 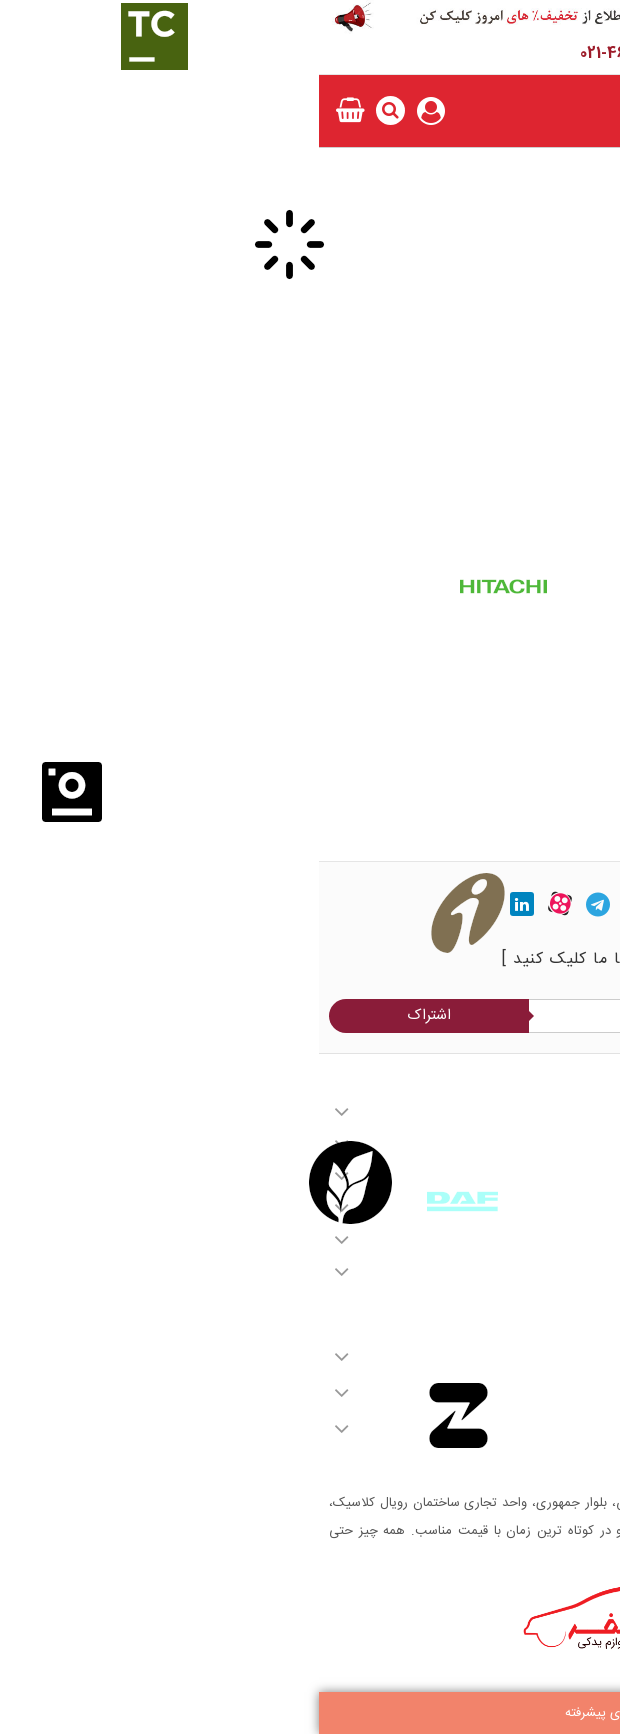 What do you see at coordinates (154, 36) in the screenshot?
I see `open teamcity build server` at bounding box center [154, 36].